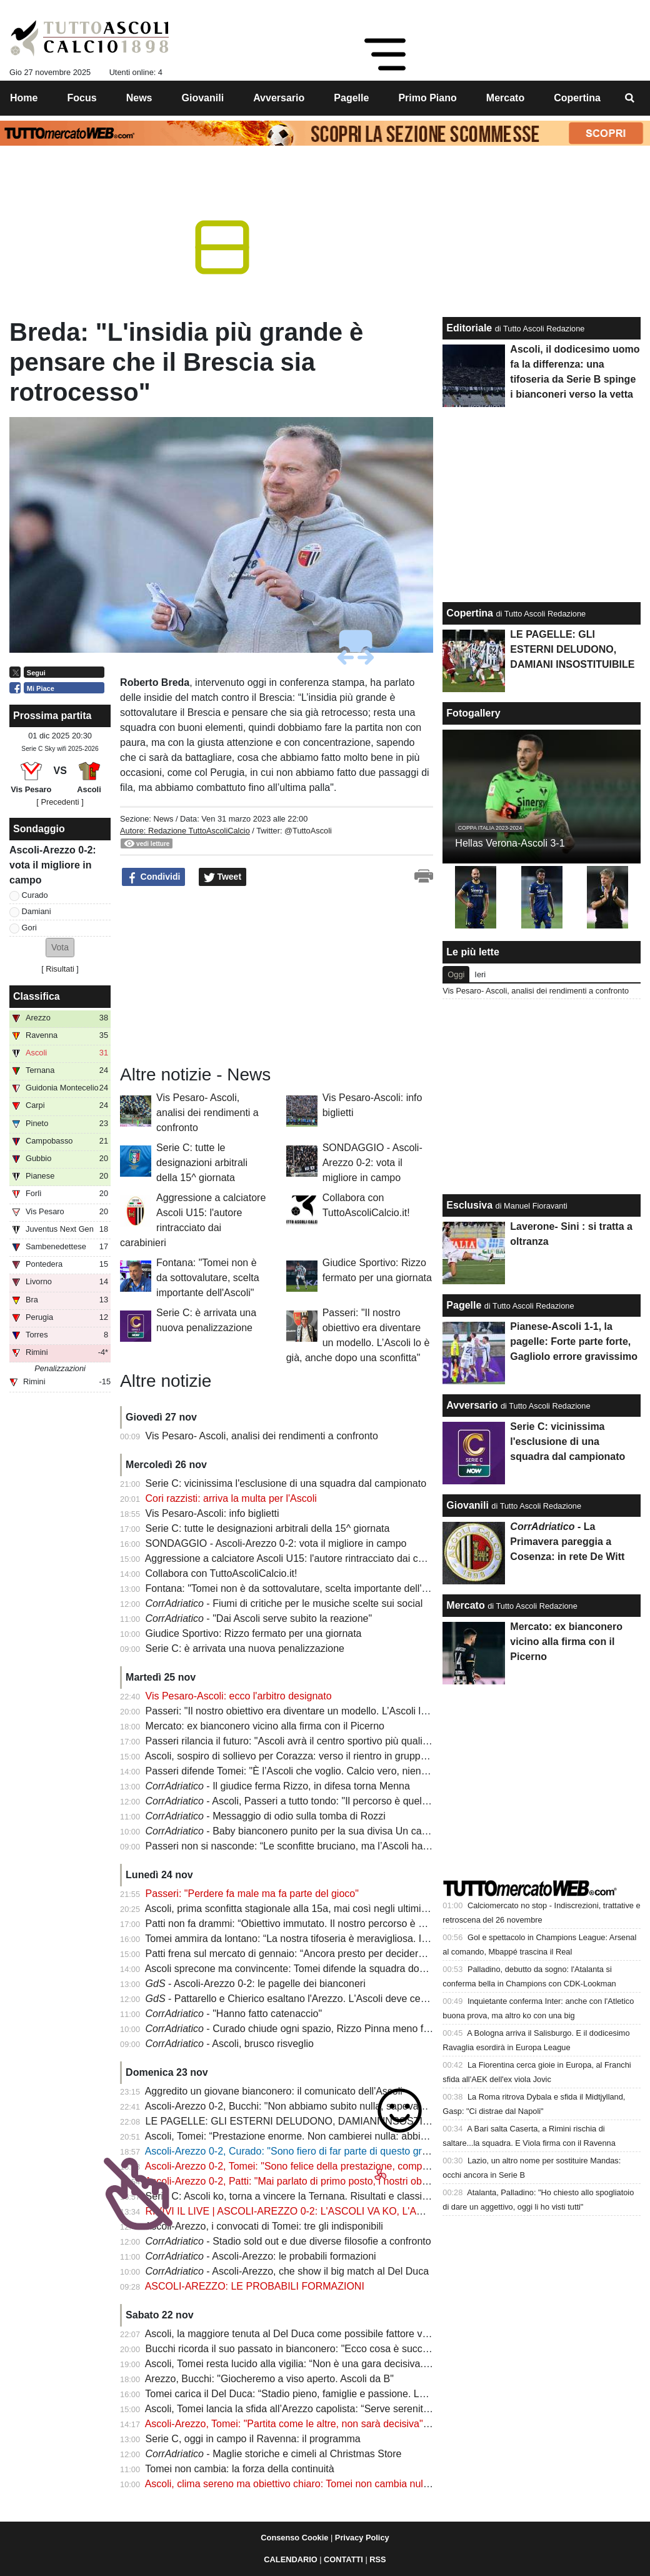  I want to click on switch to row layout view, so click(222, 247).